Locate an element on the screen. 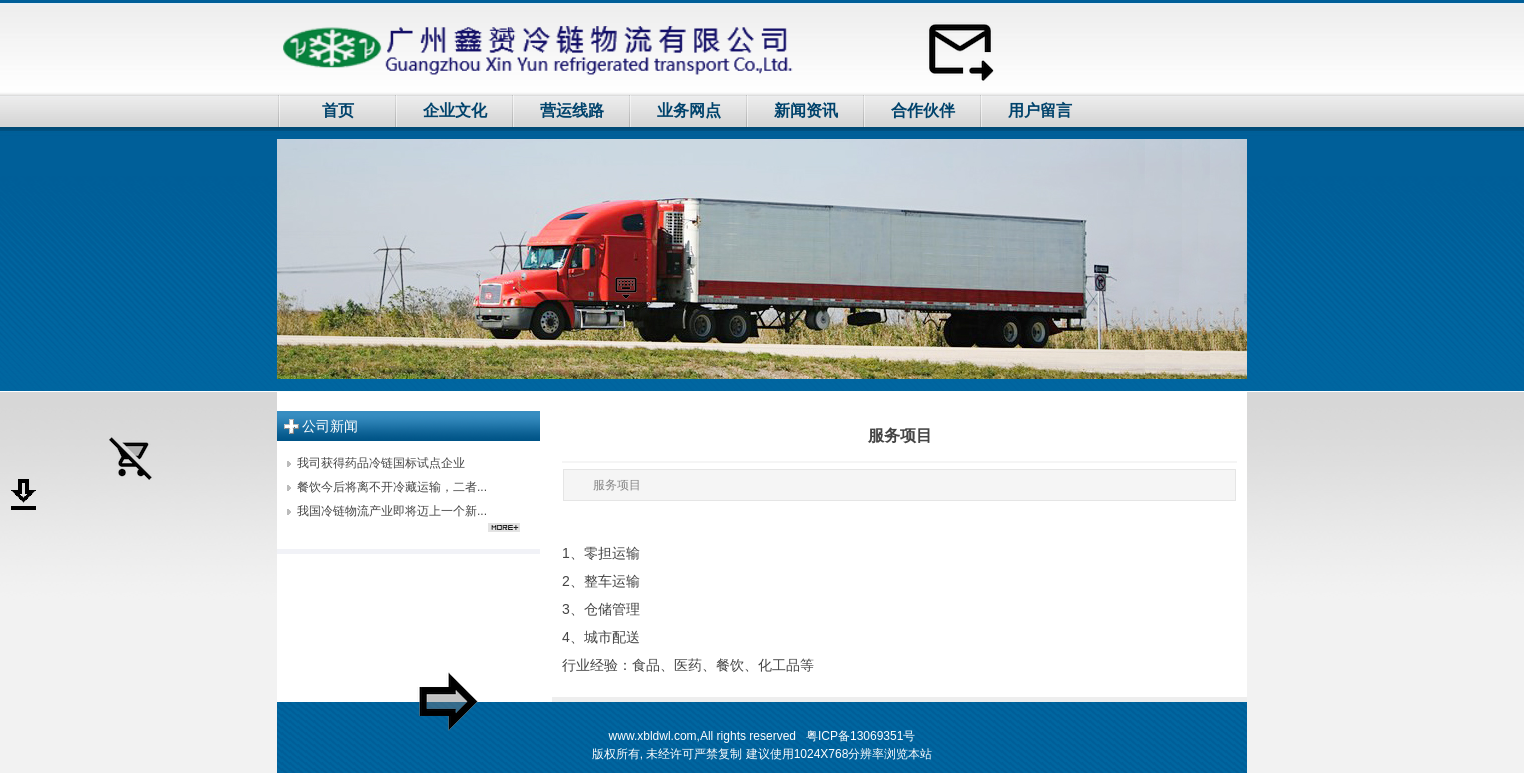  remove item from shopping cart is located at coordinates (131, 457).